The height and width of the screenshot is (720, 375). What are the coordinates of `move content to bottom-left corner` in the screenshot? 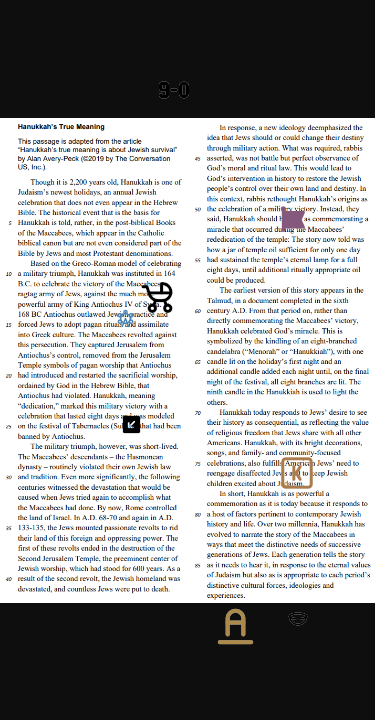 It's located at (131, 424).